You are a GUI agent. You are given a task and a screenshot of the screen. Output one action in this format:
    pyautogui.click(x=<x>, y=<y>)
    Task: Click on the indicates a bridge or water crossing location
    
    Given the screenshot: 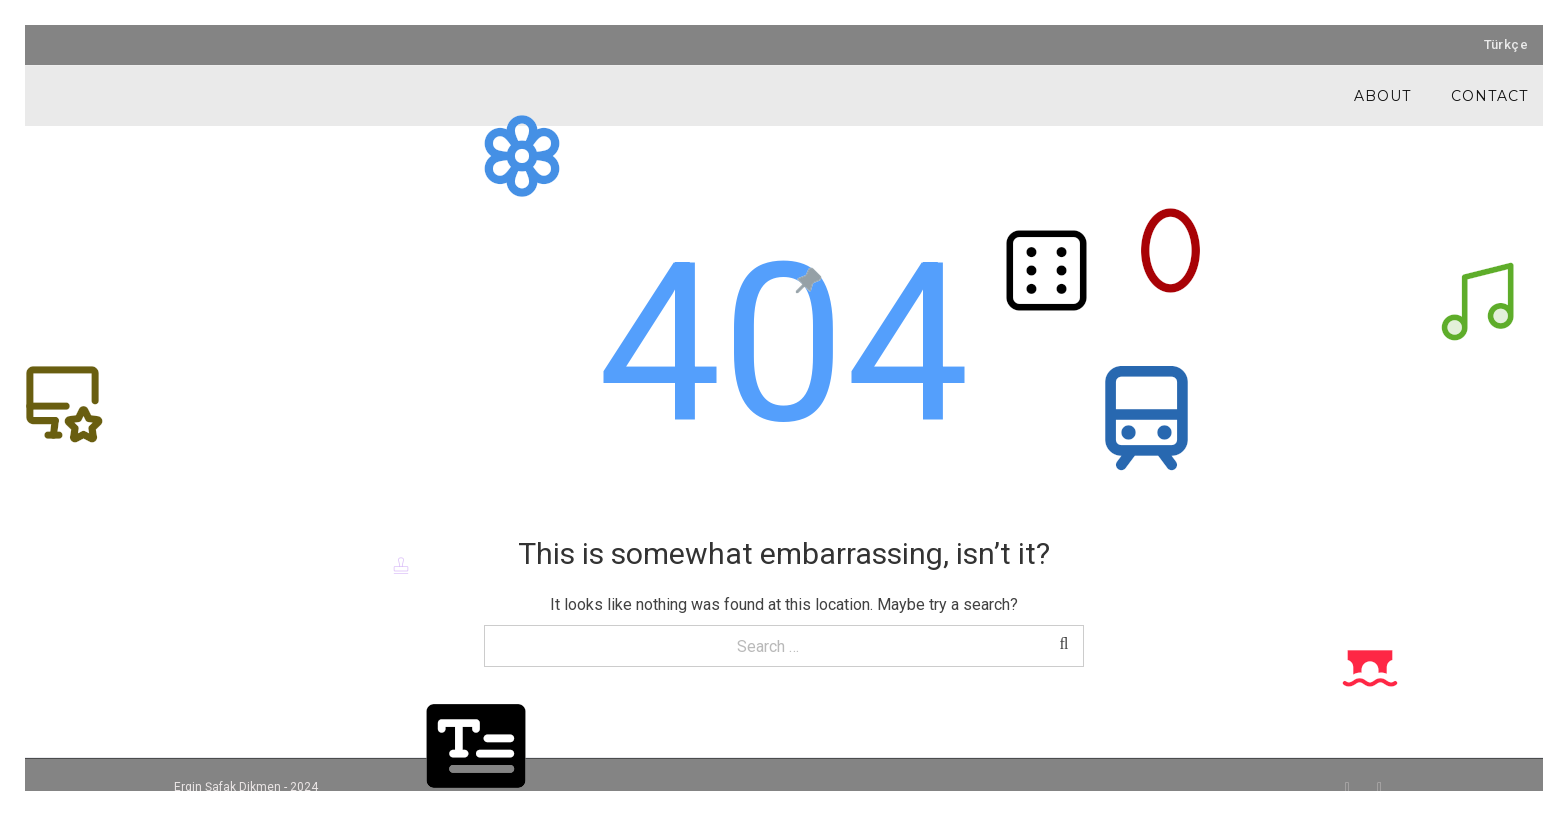 What is the action you would take?
    pyautogui.click(x=1370, y=667)
    